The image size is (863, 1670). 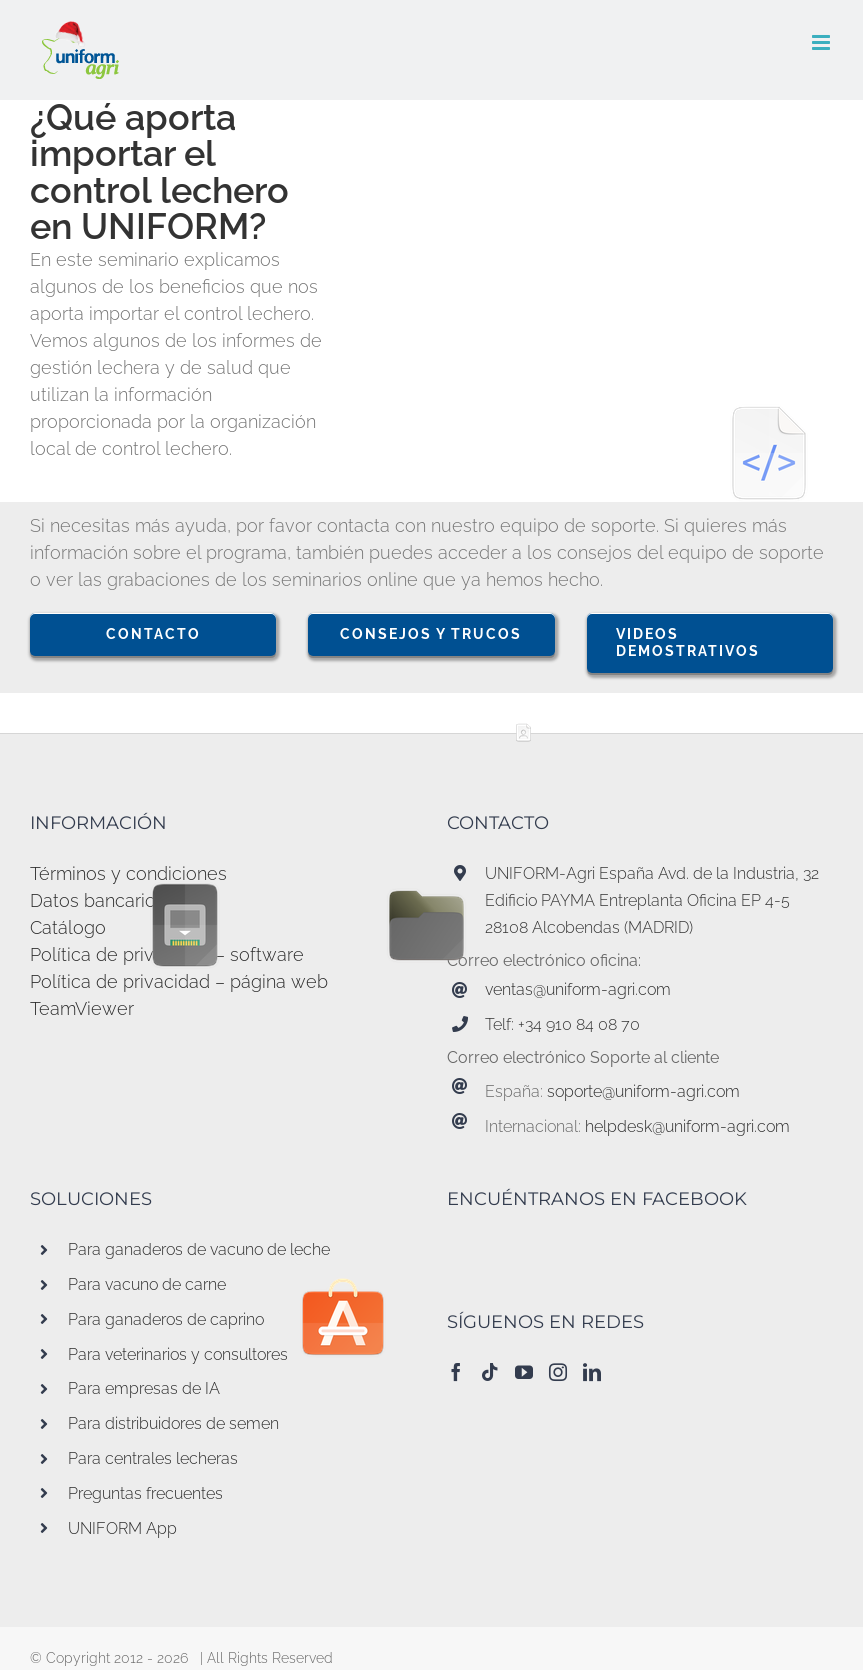 What do you see at coordinates (769, 453) in the screenshot?
I see `an HTML or web document file` at bounding box center [769, 453].